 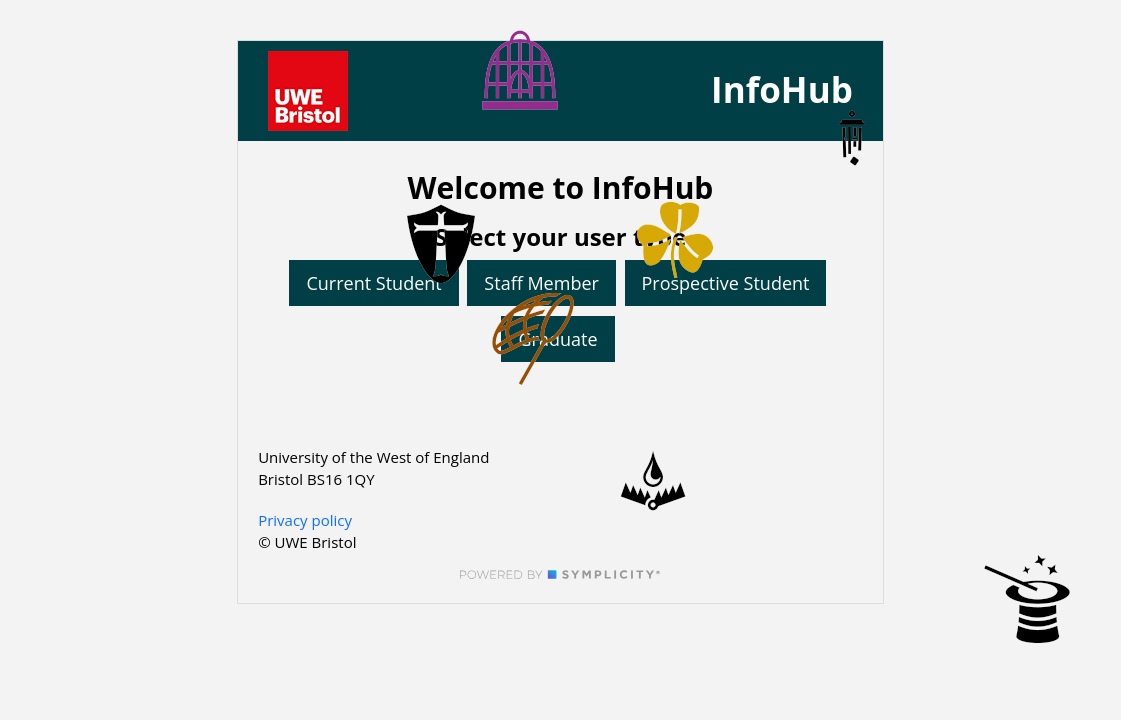 What do you see at coordinates (852, 138) in the screenshot?
I see `decorative windchimes element for a game interface` at bounding box center [852, 138].